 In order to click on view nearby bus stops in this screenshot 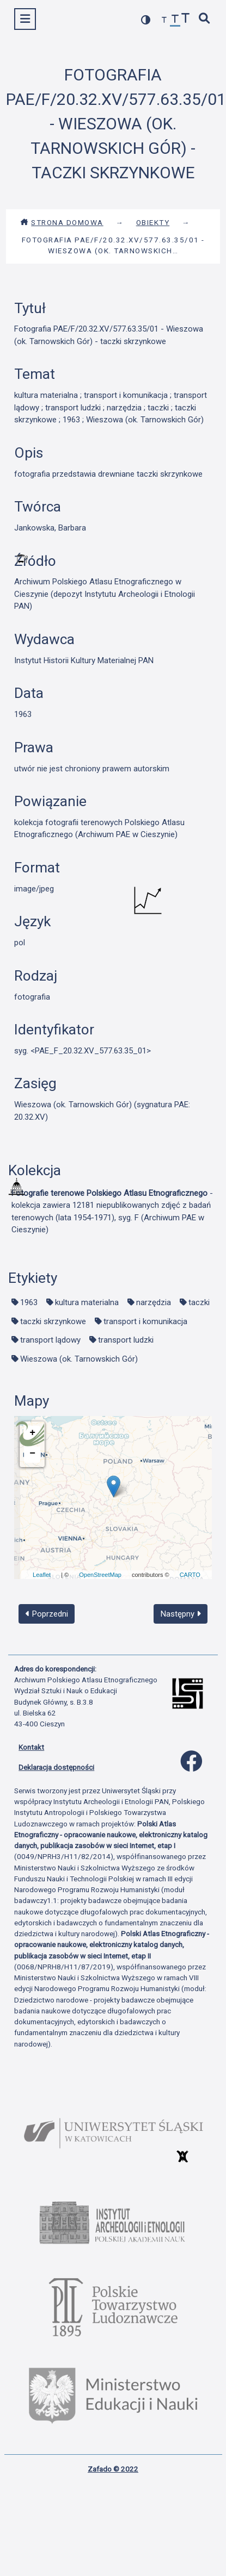, I will do `click(22, 559)`.